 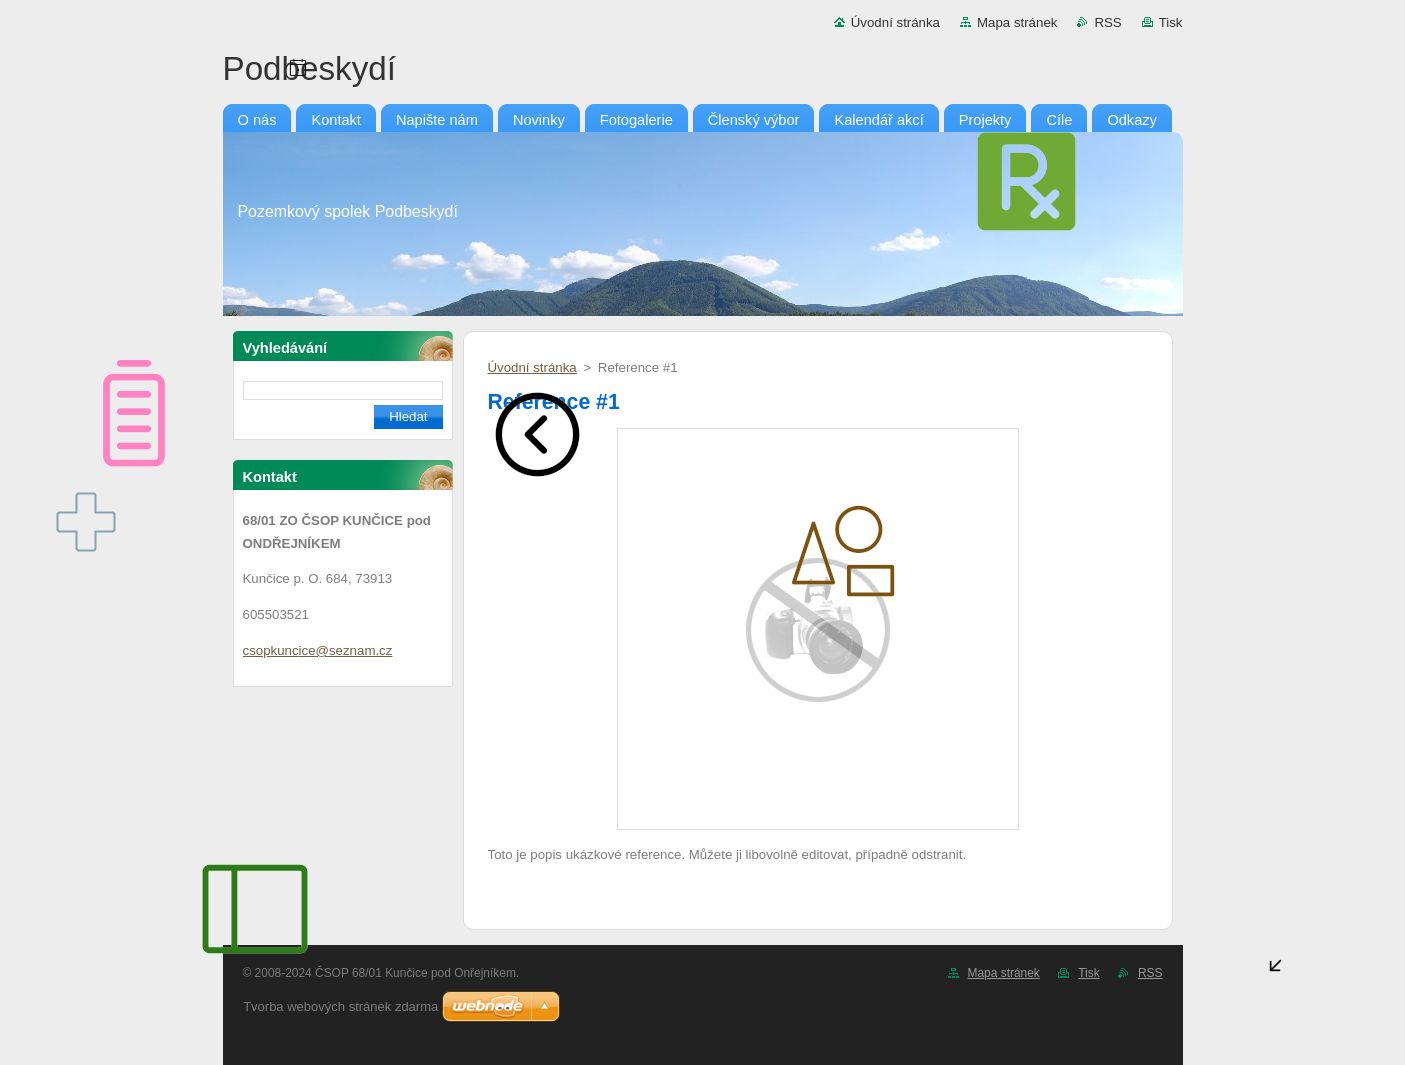 What do you see at coordinates (1275, 965) in the screenshot?
I see `navigate to the bottom-left corner` at bounding box center [1275, 965].